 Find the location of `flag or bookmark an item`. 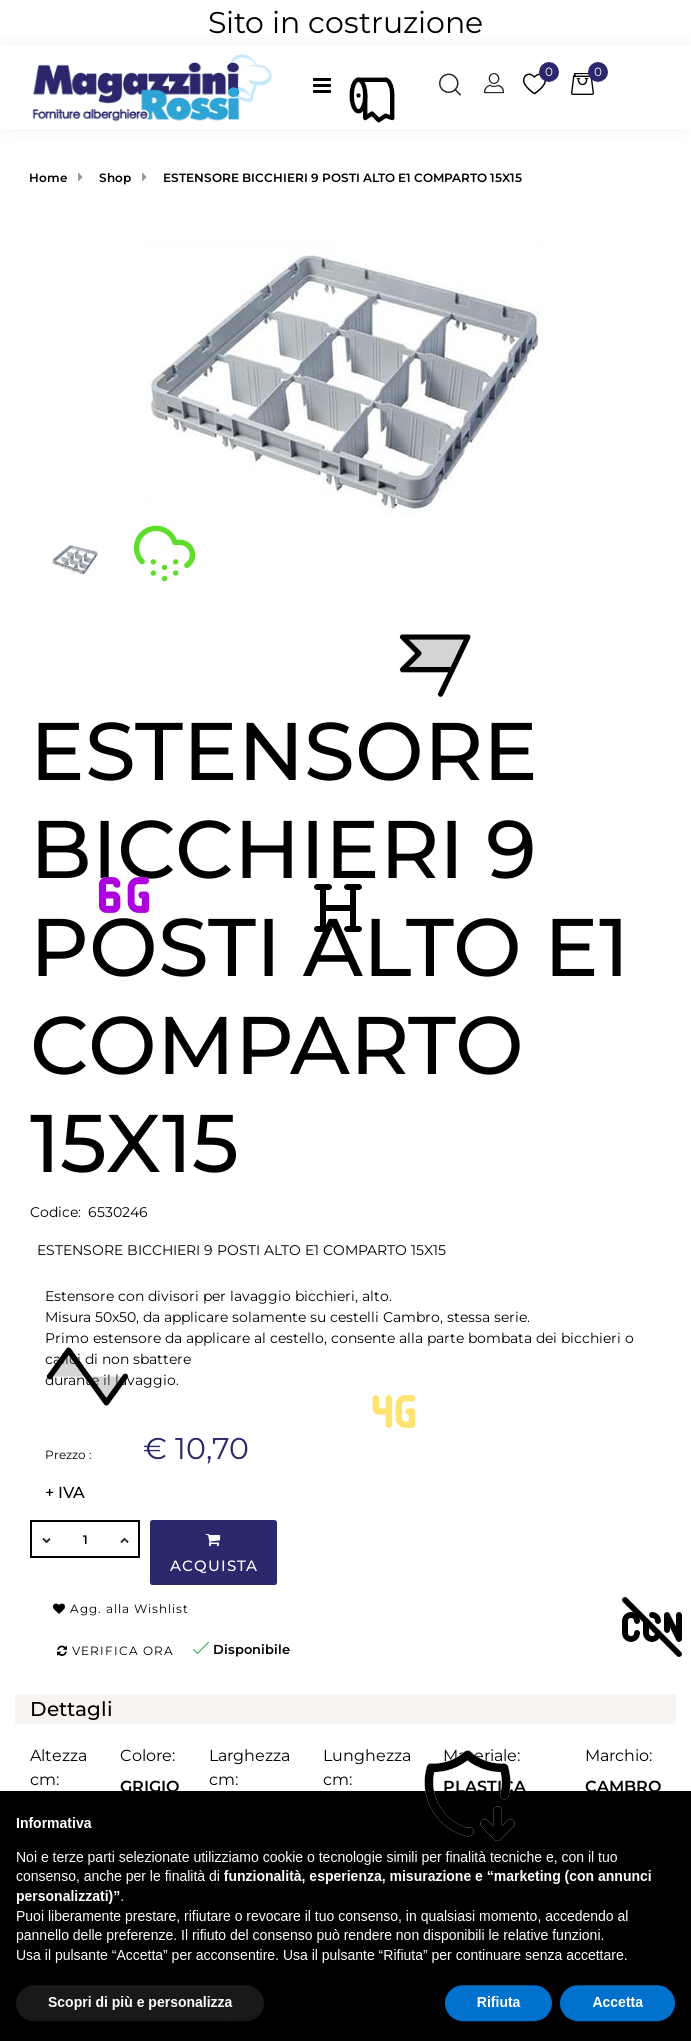

flag or bookmark an item is located at coordinates (432, 661).